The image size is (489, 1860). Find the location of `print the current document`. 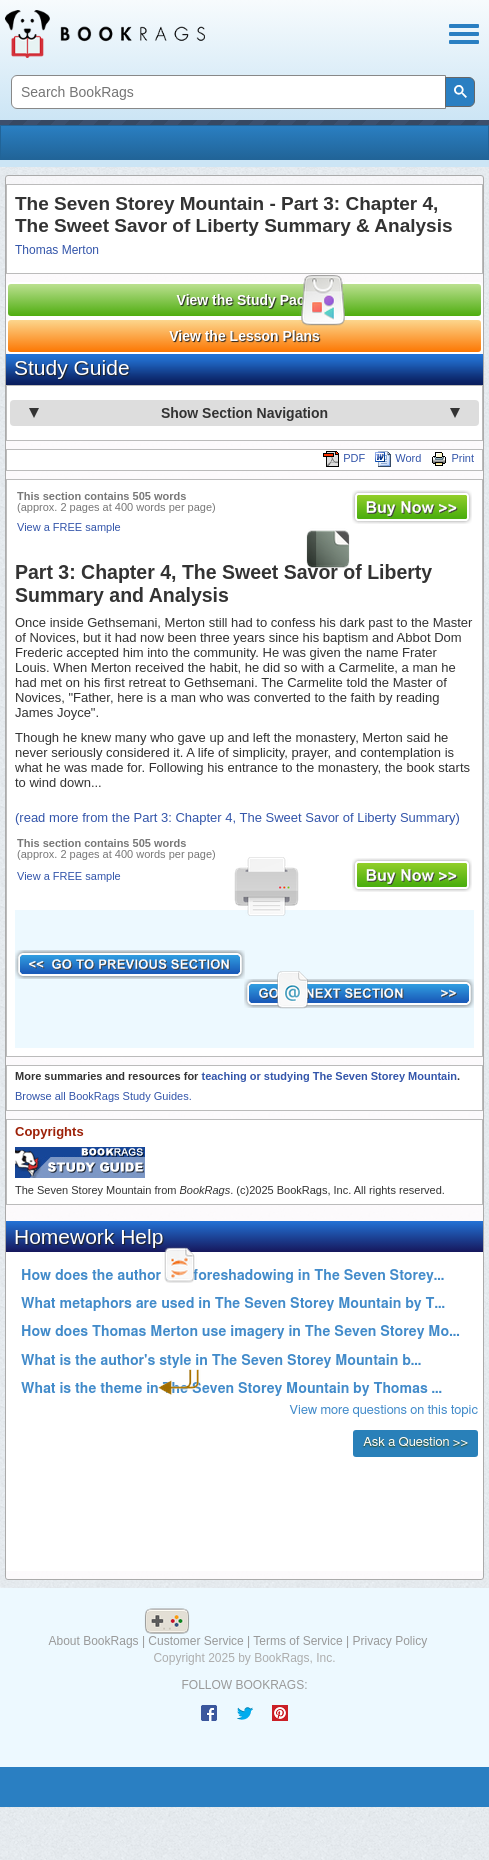

print the current document is located at coordinates (266, 886).